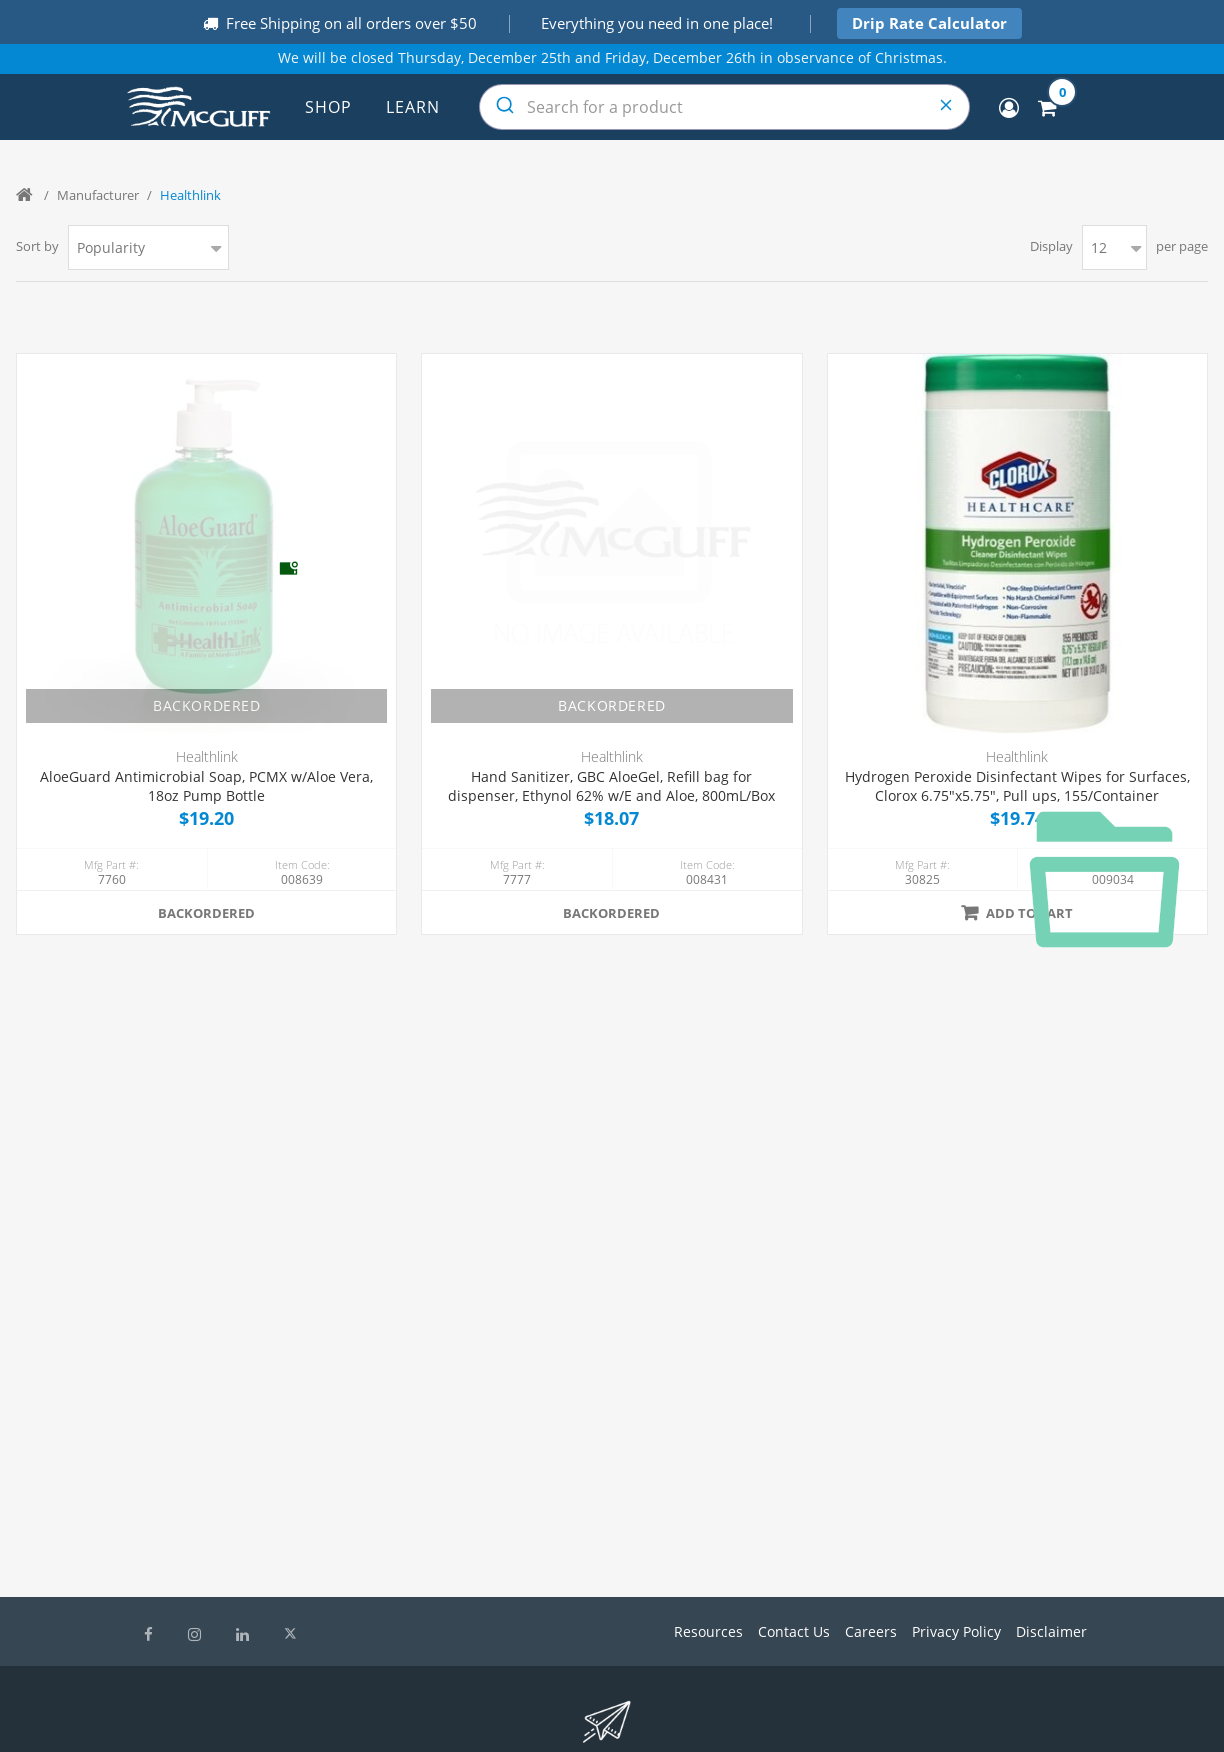 Image resolution: width=1224 pixels, height=1752 pixels. Describe the element at coordinates (288, 568) in the screenshot. I see `access phone camera` at that location.